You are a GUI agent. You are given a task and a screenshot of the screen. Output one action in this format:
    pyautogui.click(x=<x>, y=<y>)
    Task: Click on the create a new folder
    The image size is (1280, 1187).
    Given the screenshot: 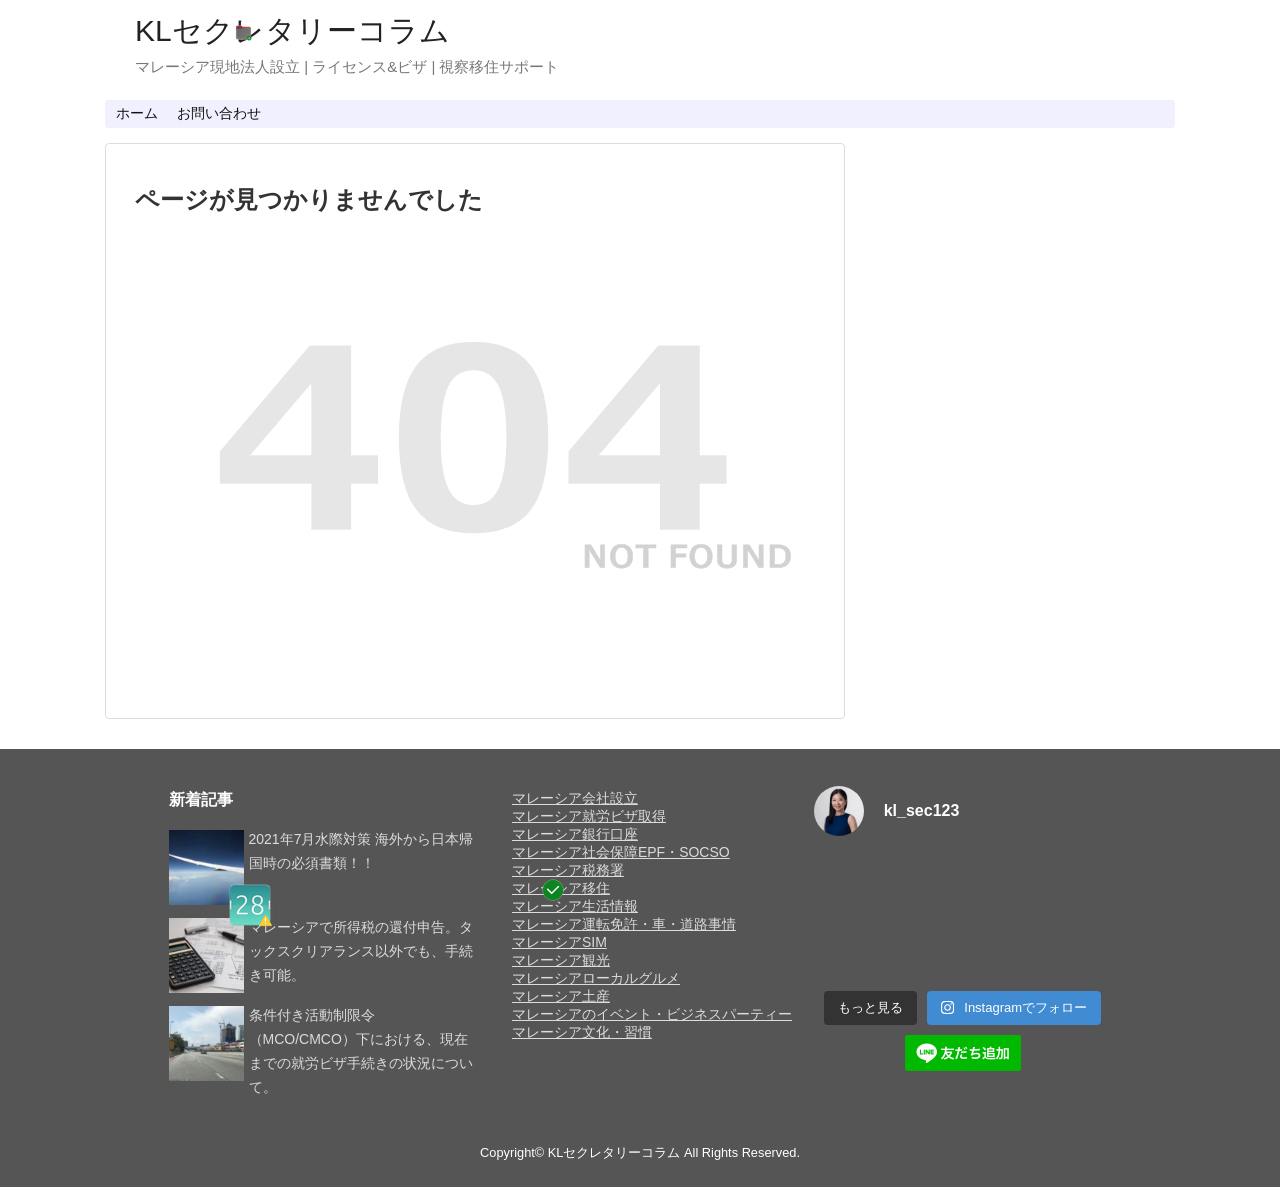 What is the action you would take?
    pyautogui.click(x=243, y=32)
    